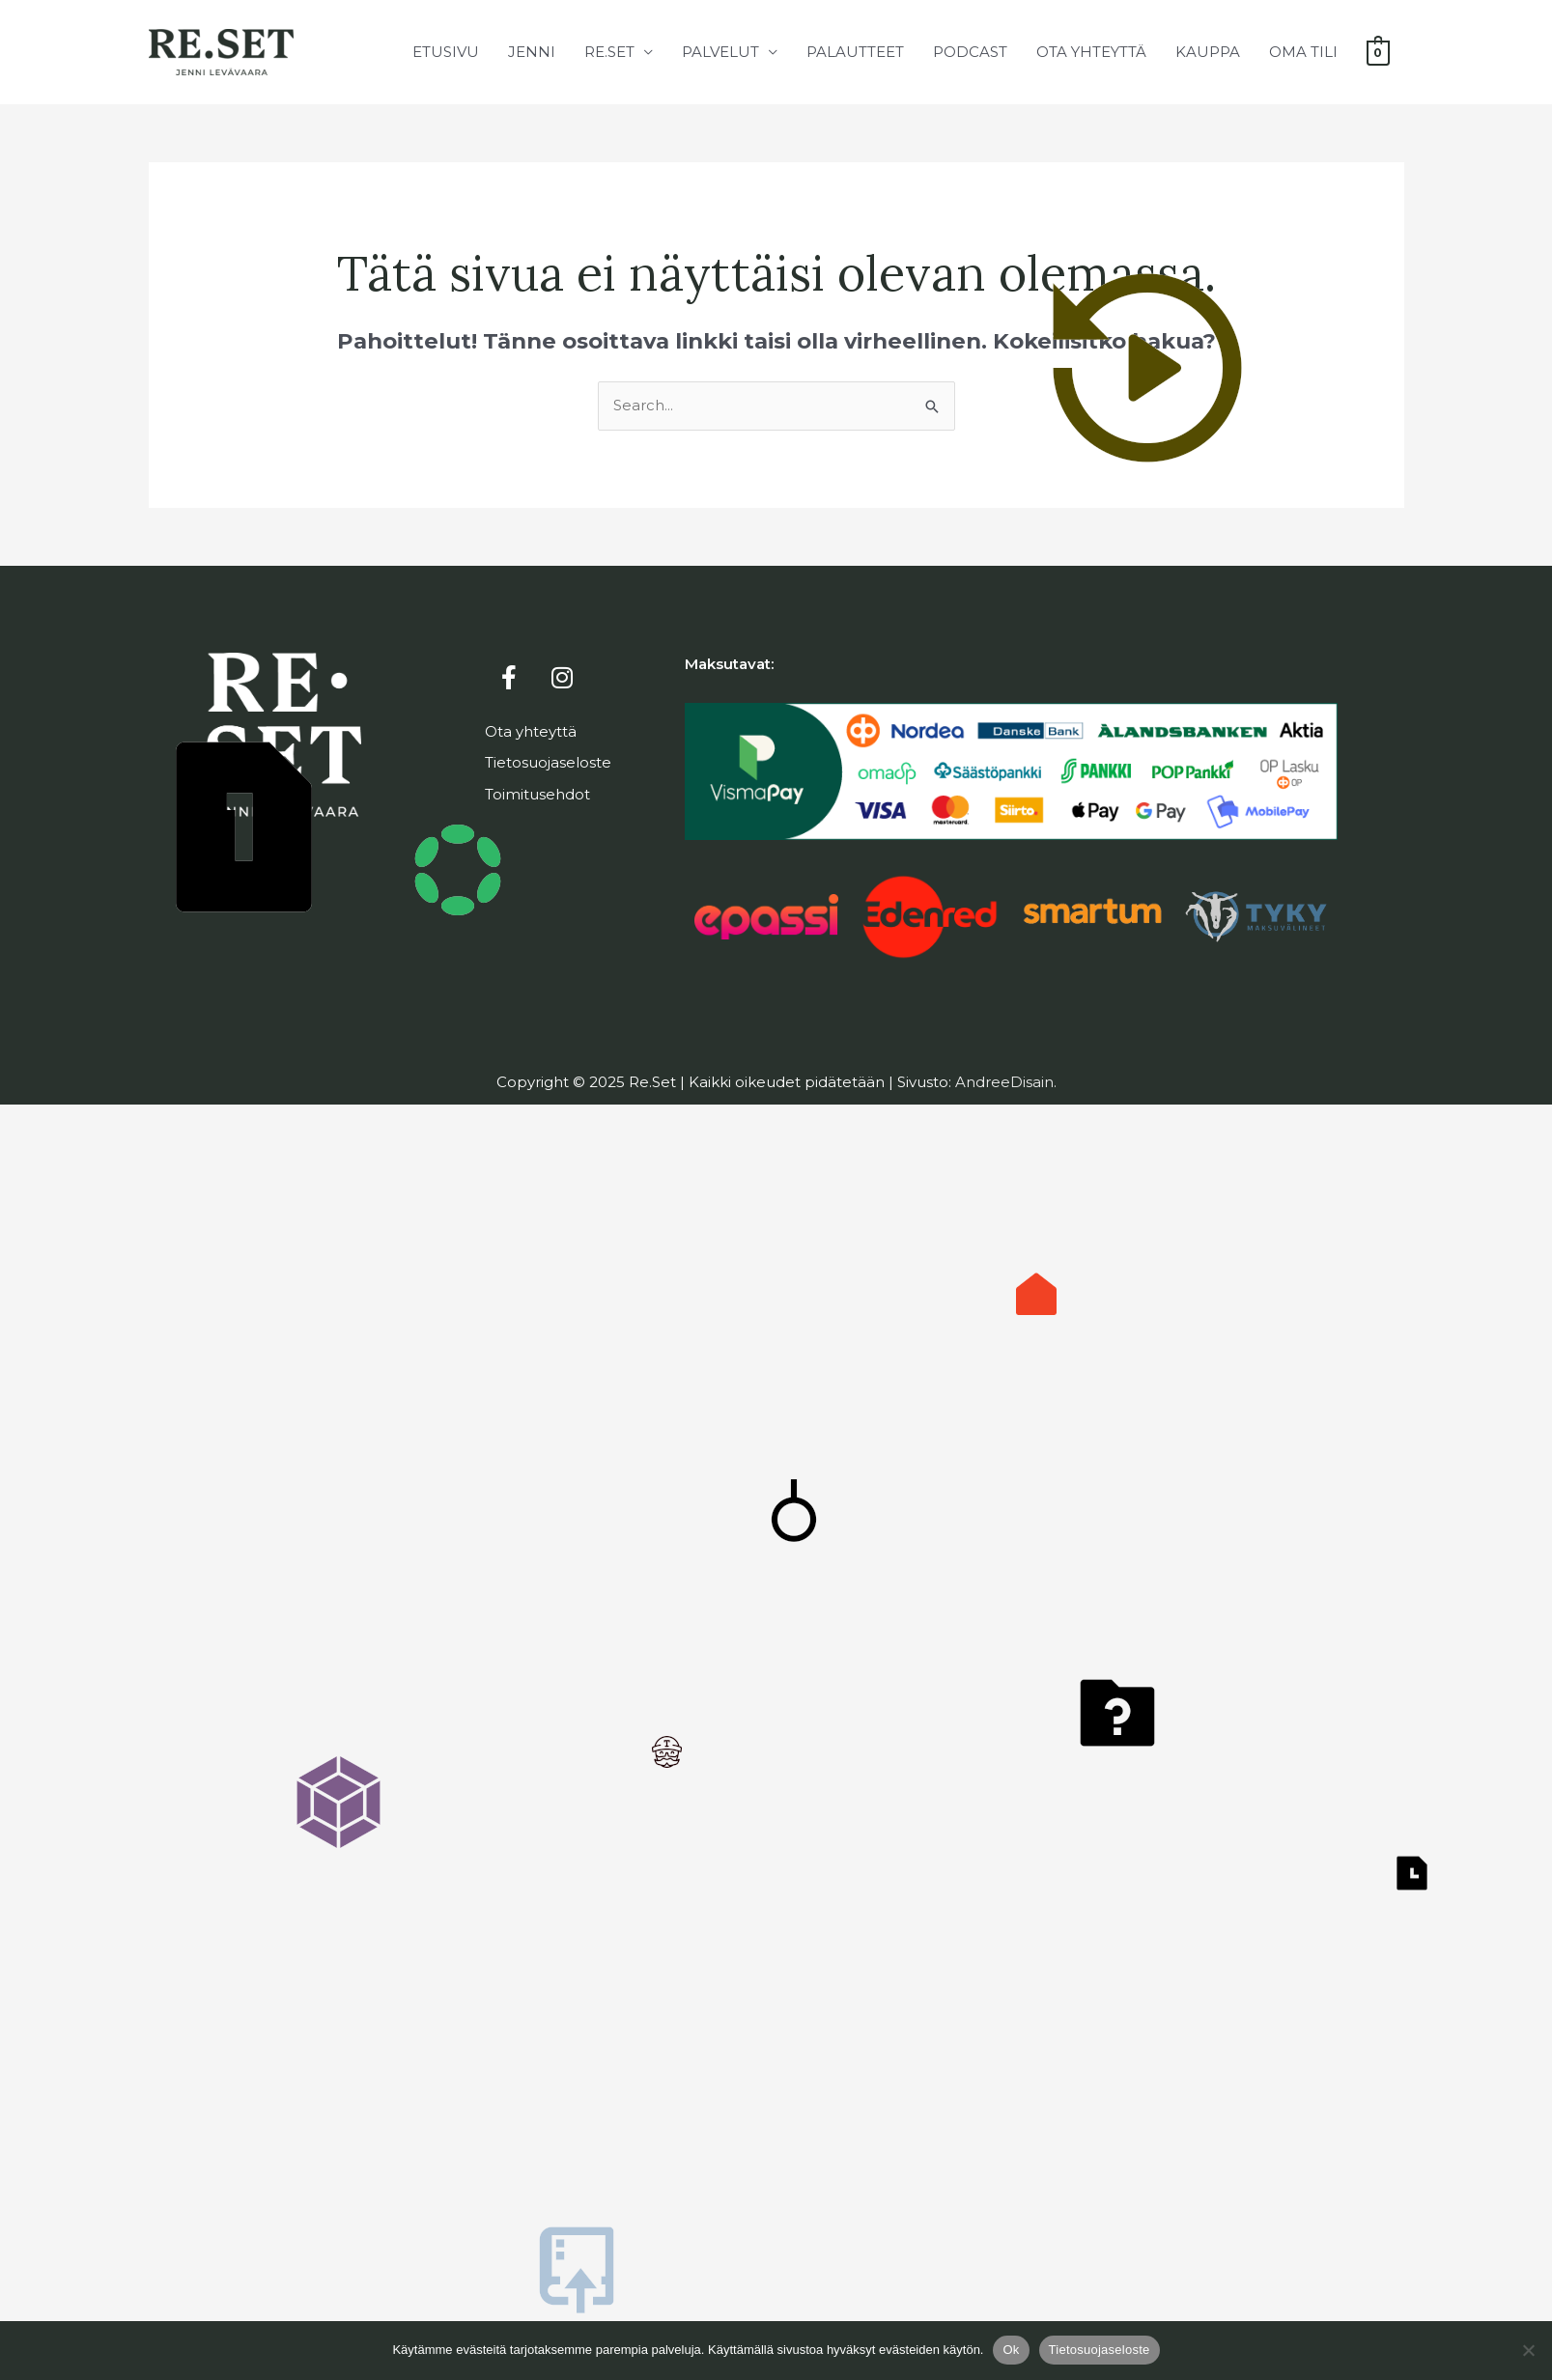 The width and height of the screenshot is (1552, 2380). What do you see at coordinates (1117, 1713) in the screenshot?
I see `folder with unknown or unrecognized contents` at bounding box center [1117, 1713].